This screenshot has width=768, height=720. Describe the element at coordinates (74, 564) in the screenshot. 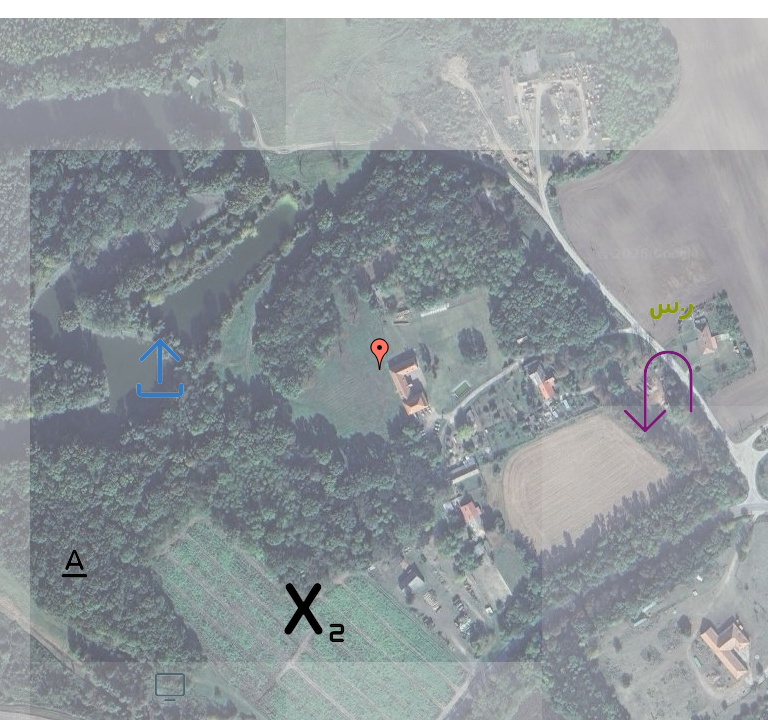

I see `change text formatting options` at that location.